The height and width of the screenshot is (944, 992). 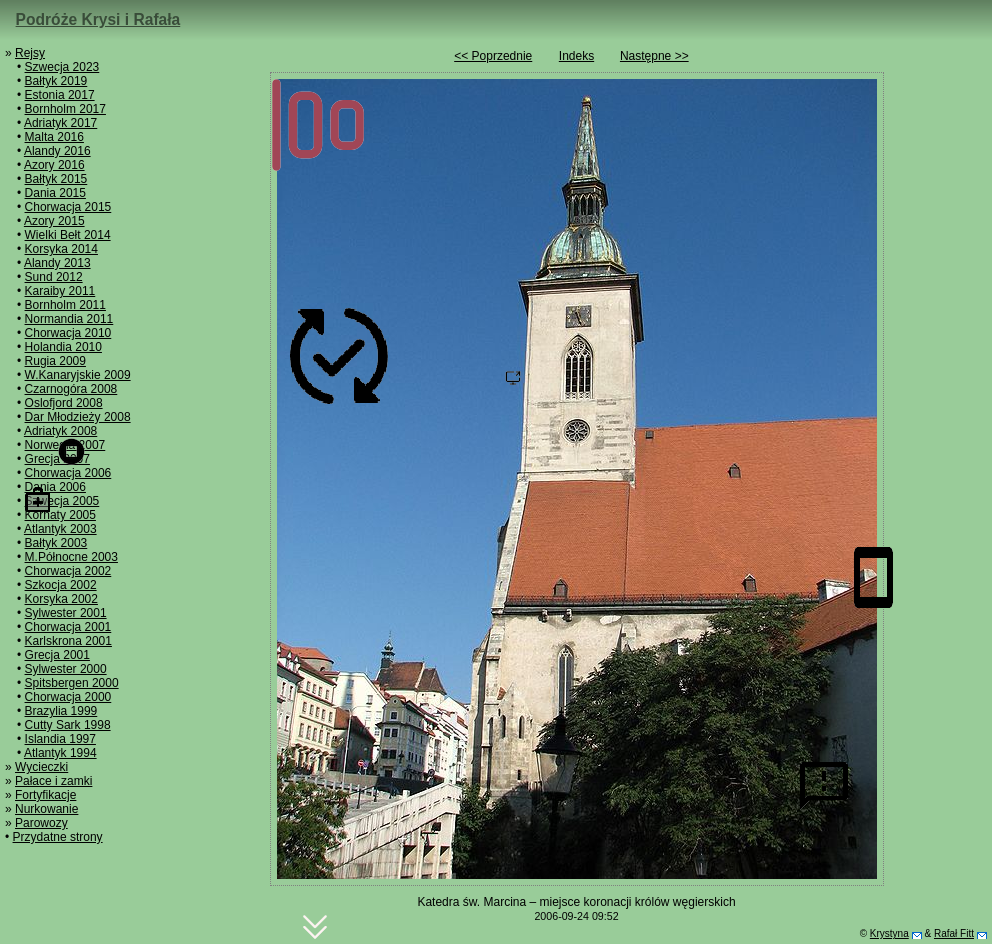 I want to click on share your screen with others, so click(x=513, y=378).